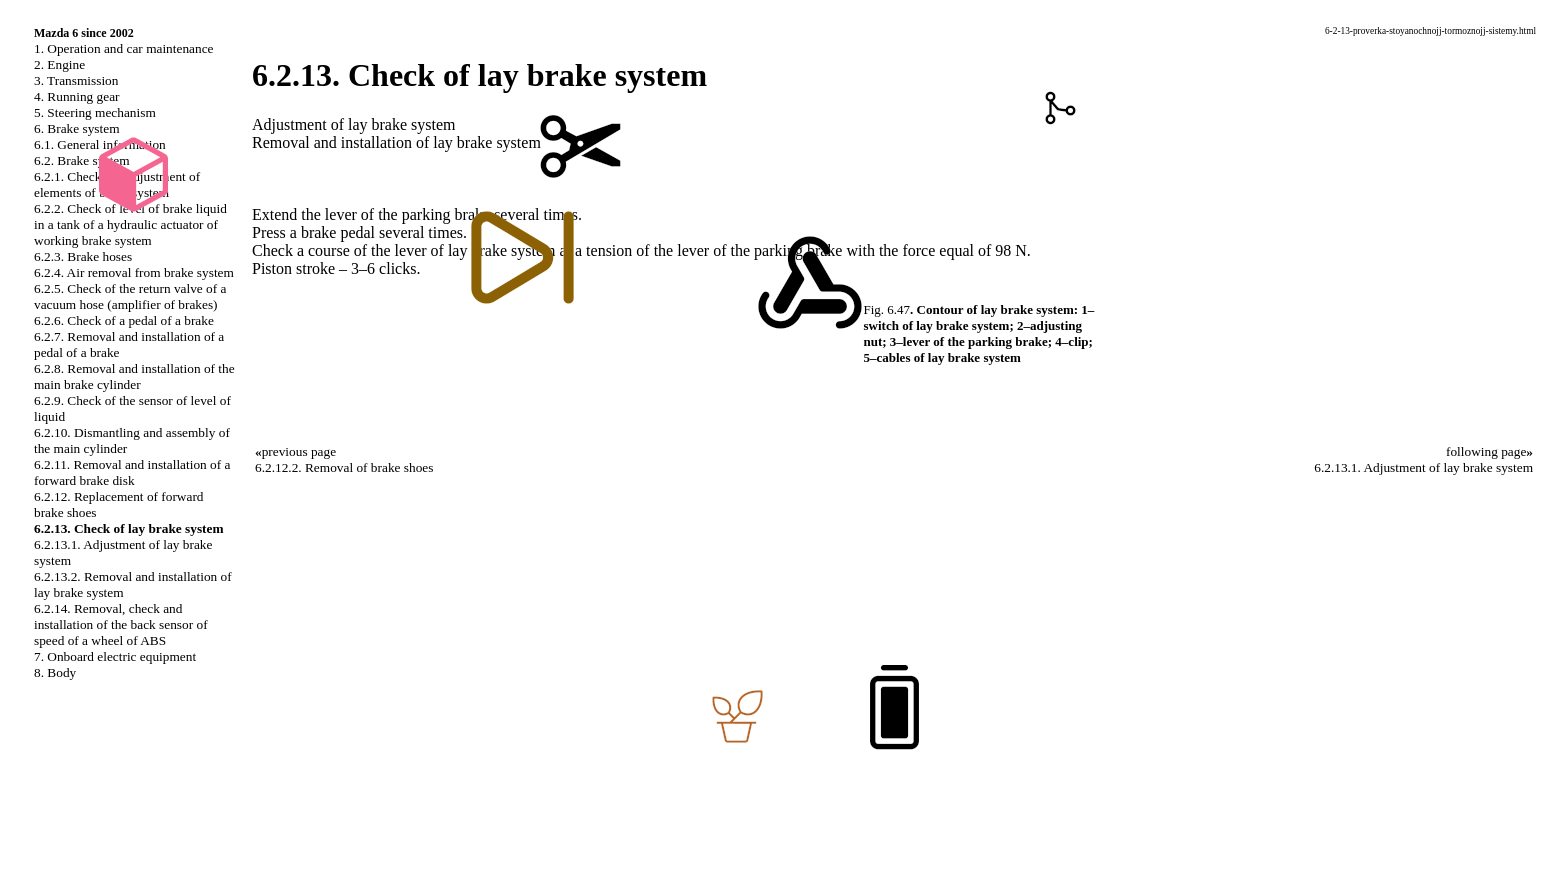 This screenshot has width=1568, height=876. I want to click on cut selected text or content, so click(580, 146).